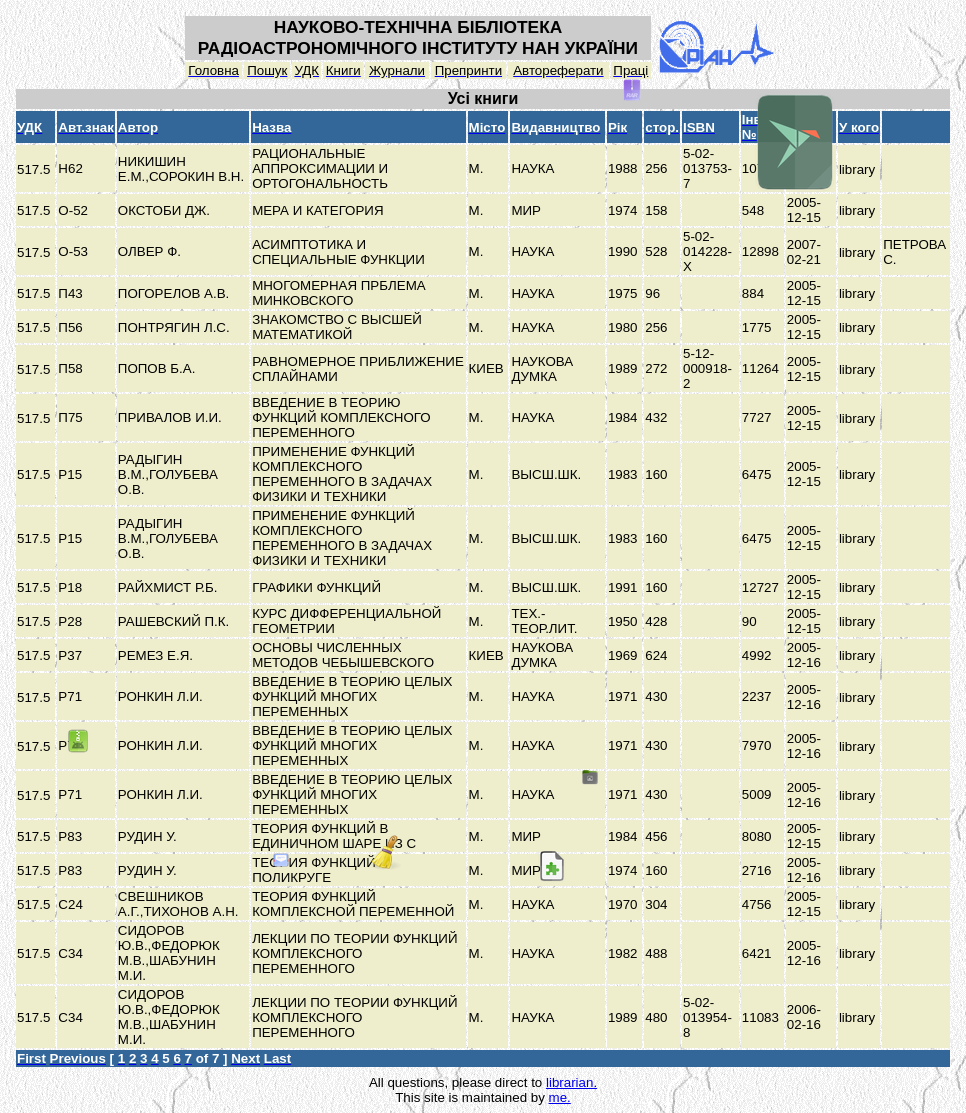 This screenshot has width=966, height=1113. Describe the element at coordinates (552, 866) in the screenshot. I see `openoffice or libreoffice extension file` at that location.